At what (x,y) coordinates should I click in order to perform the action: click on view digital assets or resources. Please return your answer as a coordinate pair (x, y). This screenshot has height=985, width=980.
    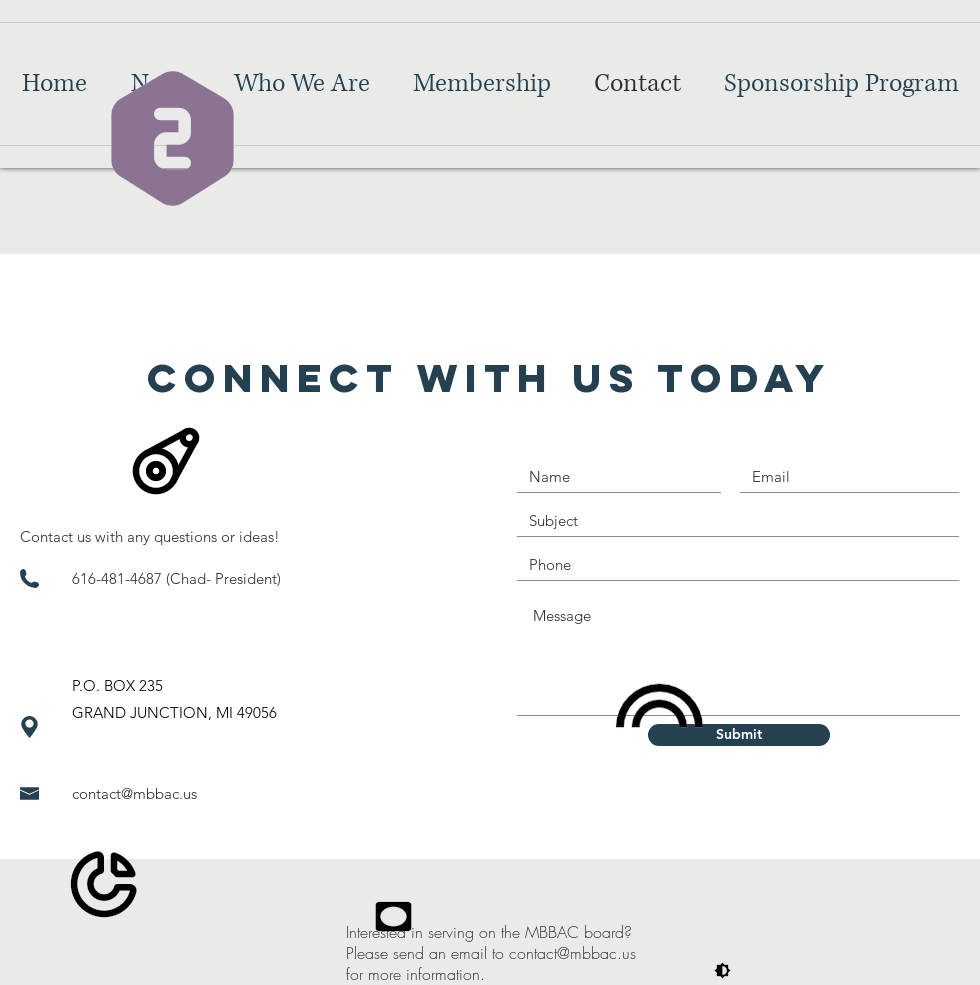
    Looking at the image, I should click on (166, 461).